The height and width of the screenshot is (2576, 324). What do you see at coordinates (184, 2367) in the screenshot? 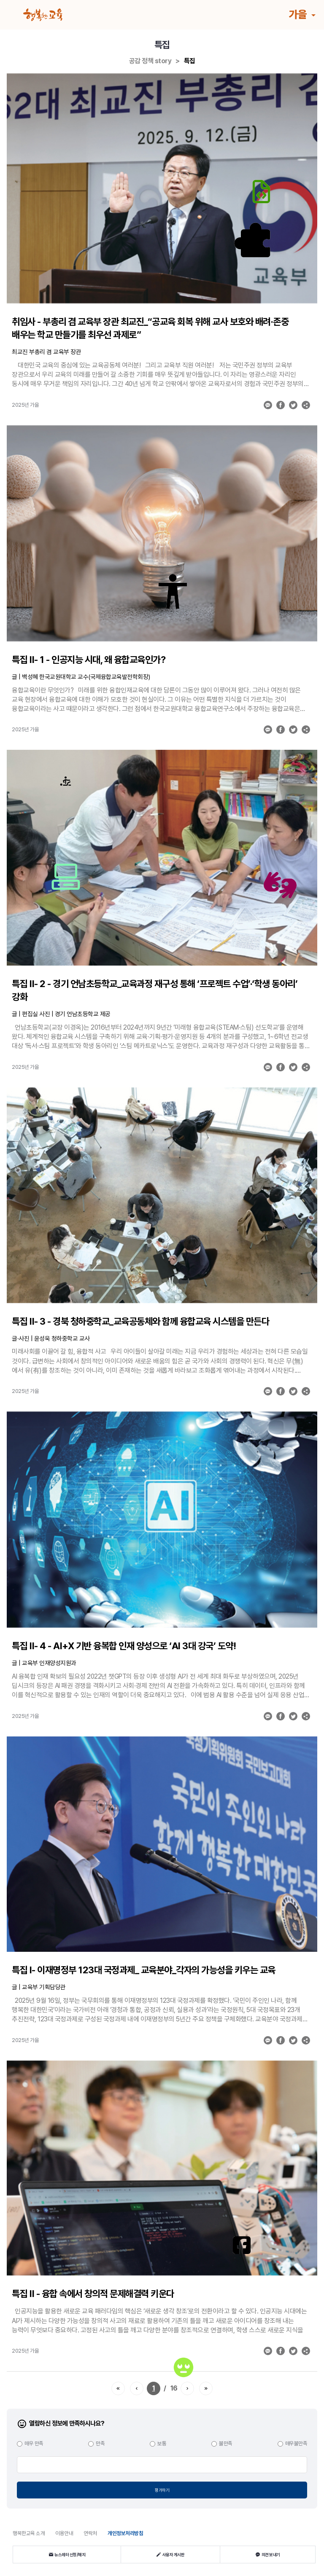
I see `express annoyance or disinterest in a reaction` at bounding box center [184, 2367].